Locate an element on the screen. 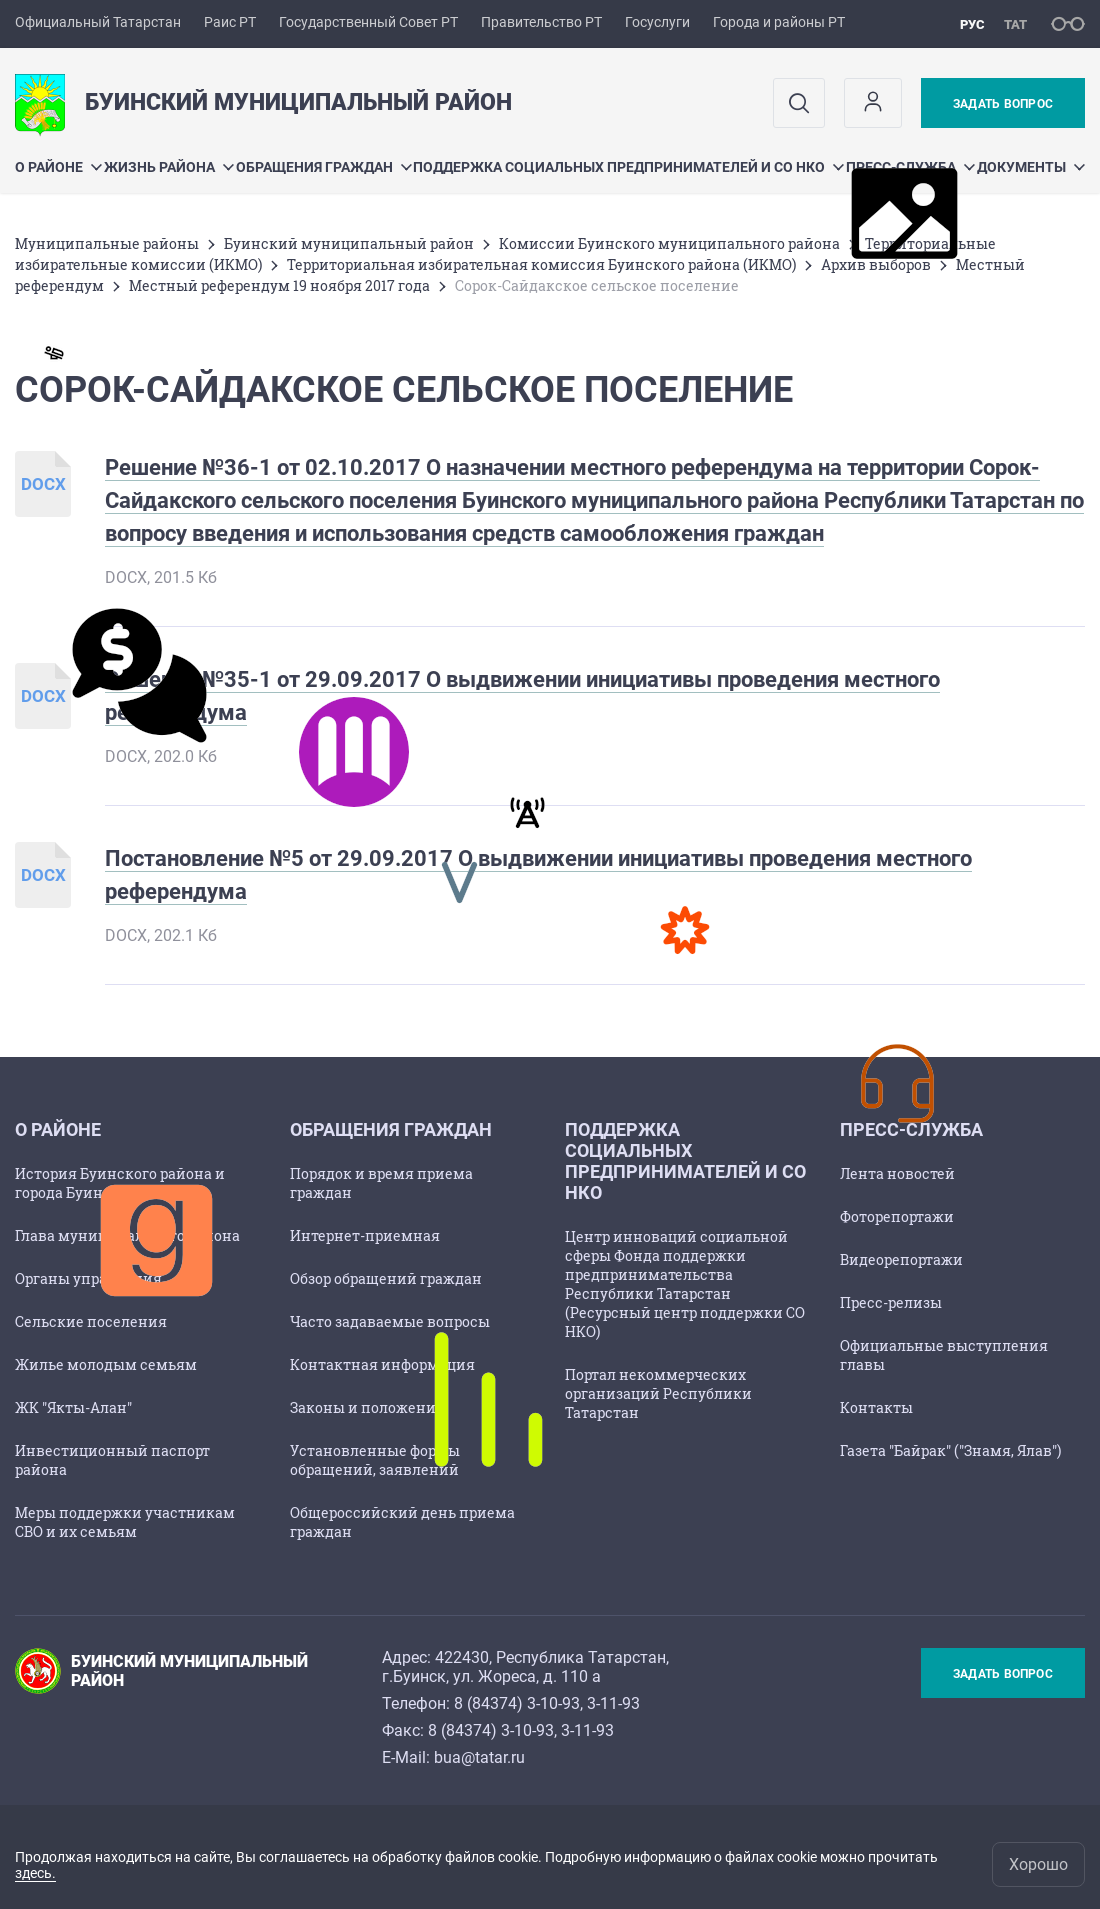 Image resolution: width=1100 pixels, height=1909 pixels. view declining metrics or statistics is located at coordinates (488, 1399).